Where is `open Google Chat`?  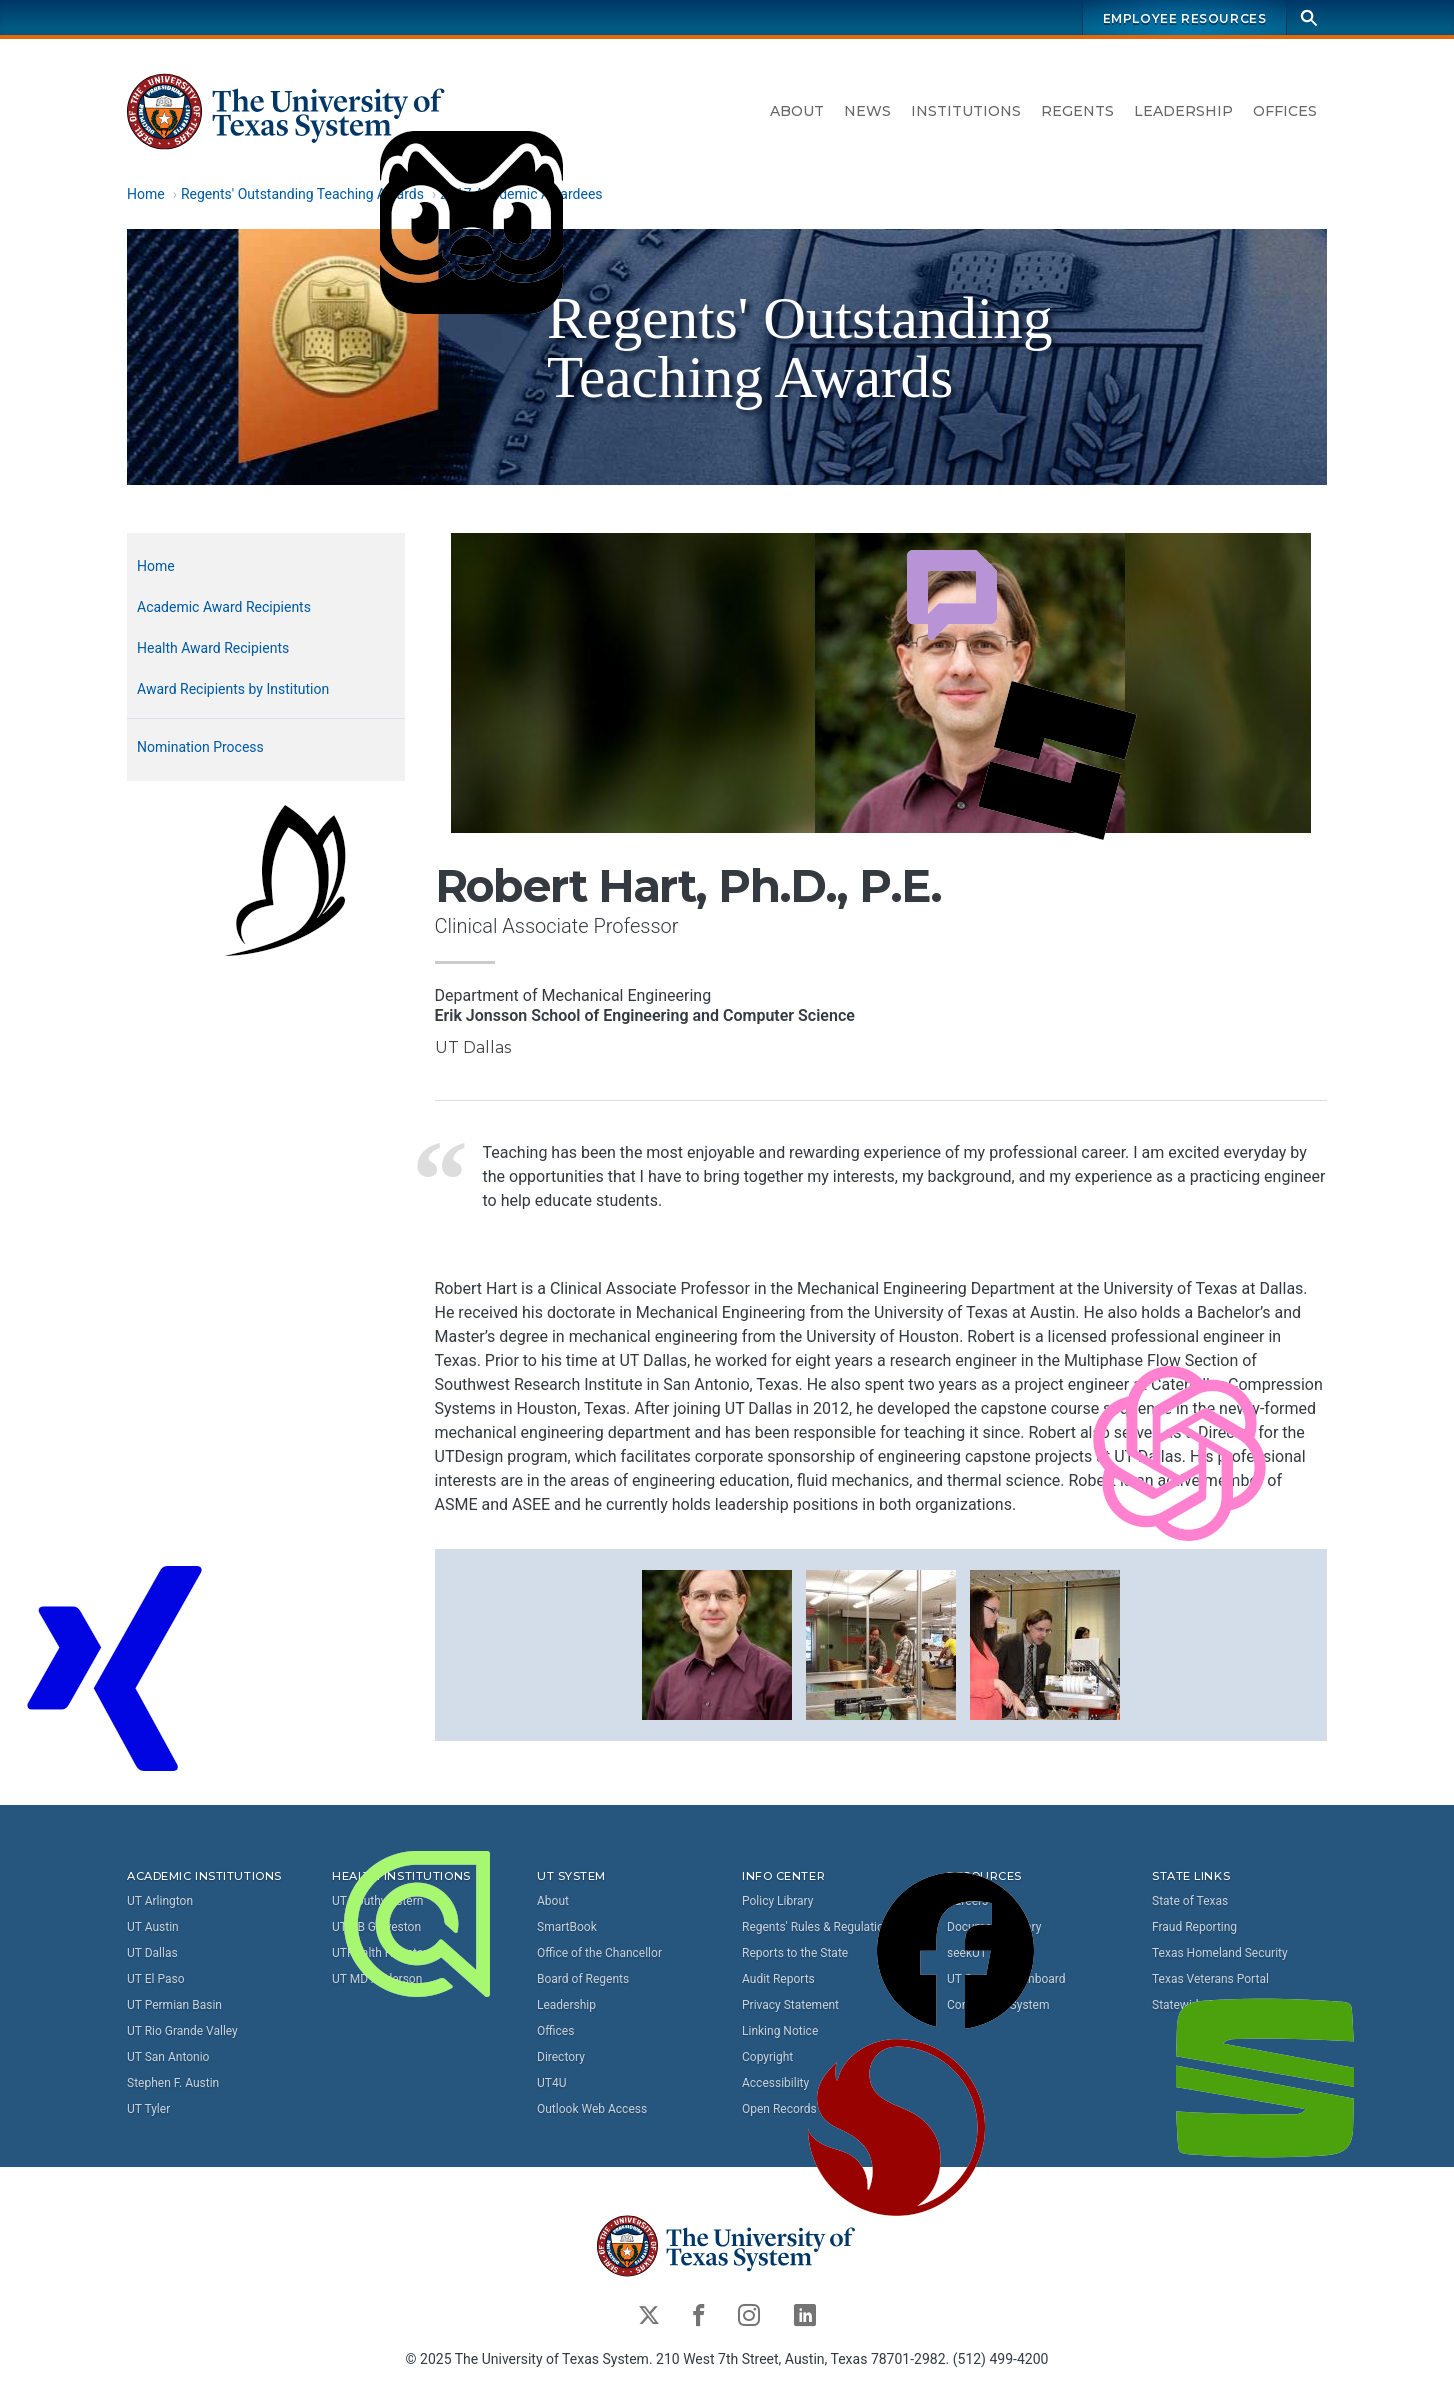
open Google Chat is located at coordinates (952, 595).